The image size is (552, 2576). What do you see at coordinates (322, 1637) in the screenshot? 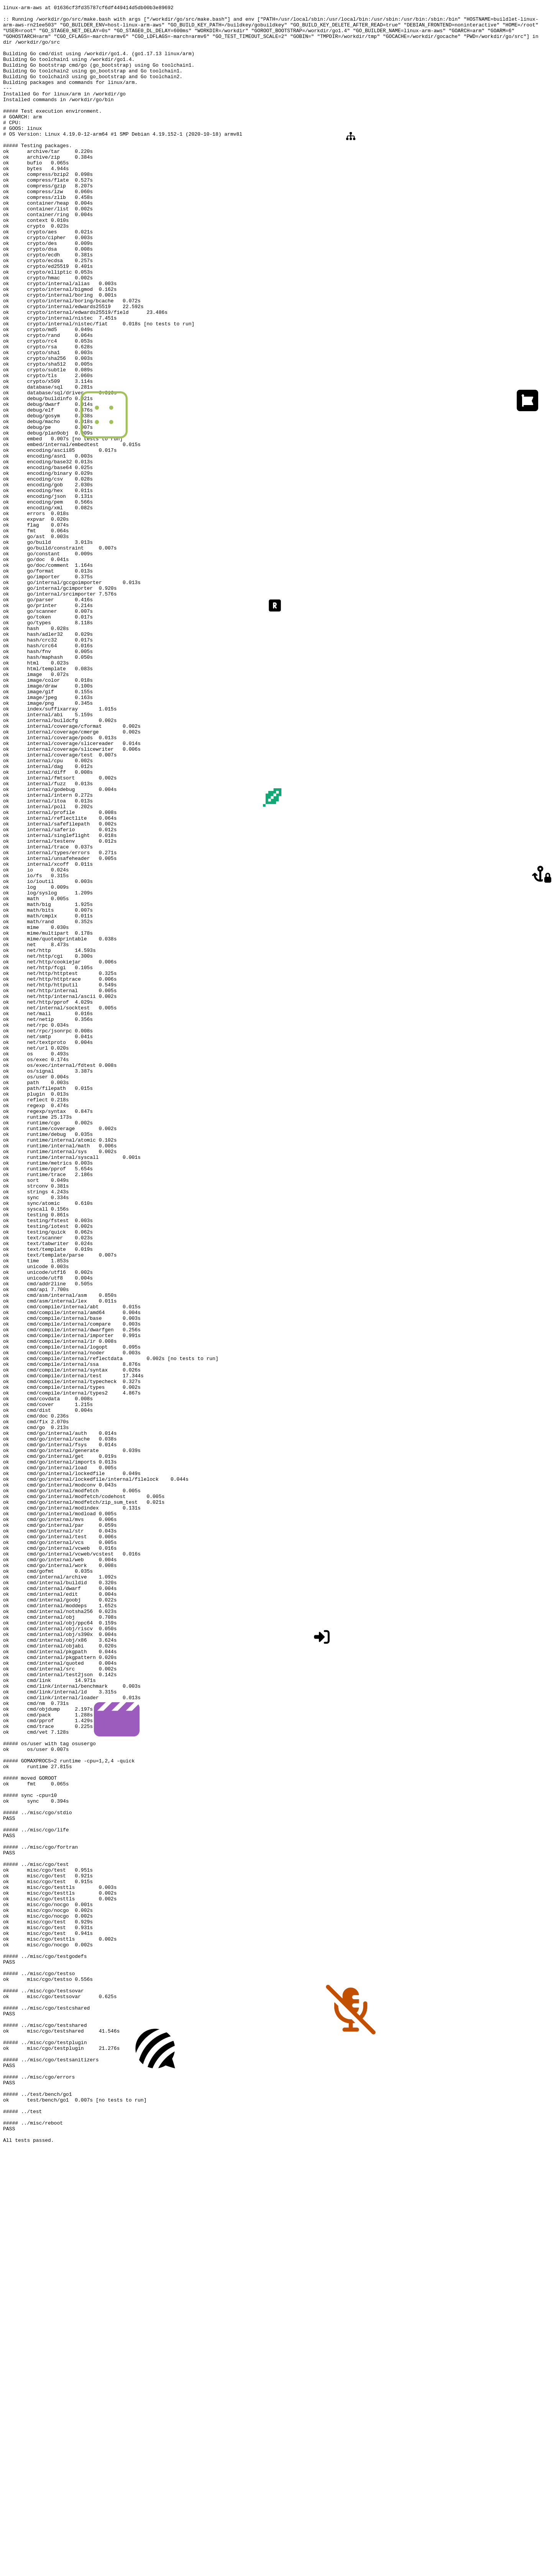
I see `sign in to your account` at bounding box center [322, 1637].